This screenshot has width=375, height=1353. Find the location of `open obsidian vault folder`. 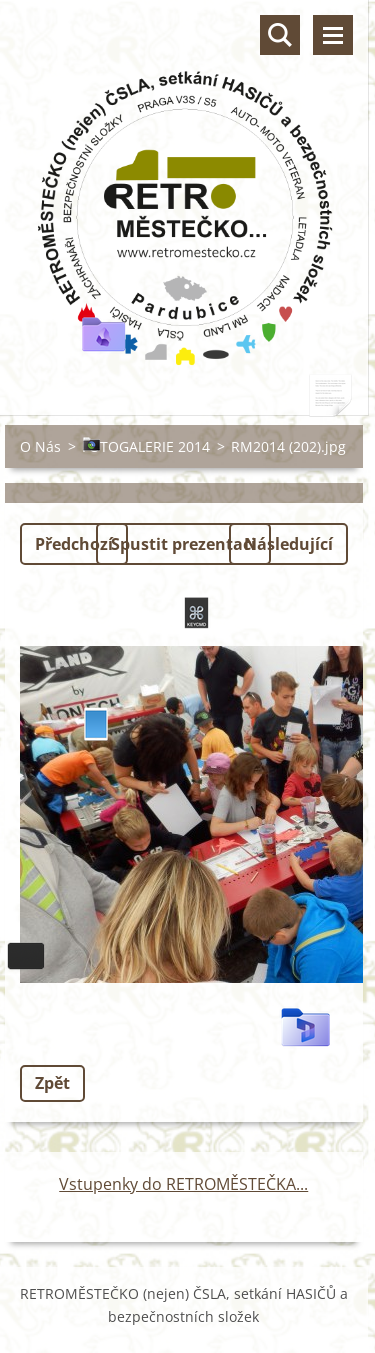

open obsidian vault folder is located at coordinates (103, 335).